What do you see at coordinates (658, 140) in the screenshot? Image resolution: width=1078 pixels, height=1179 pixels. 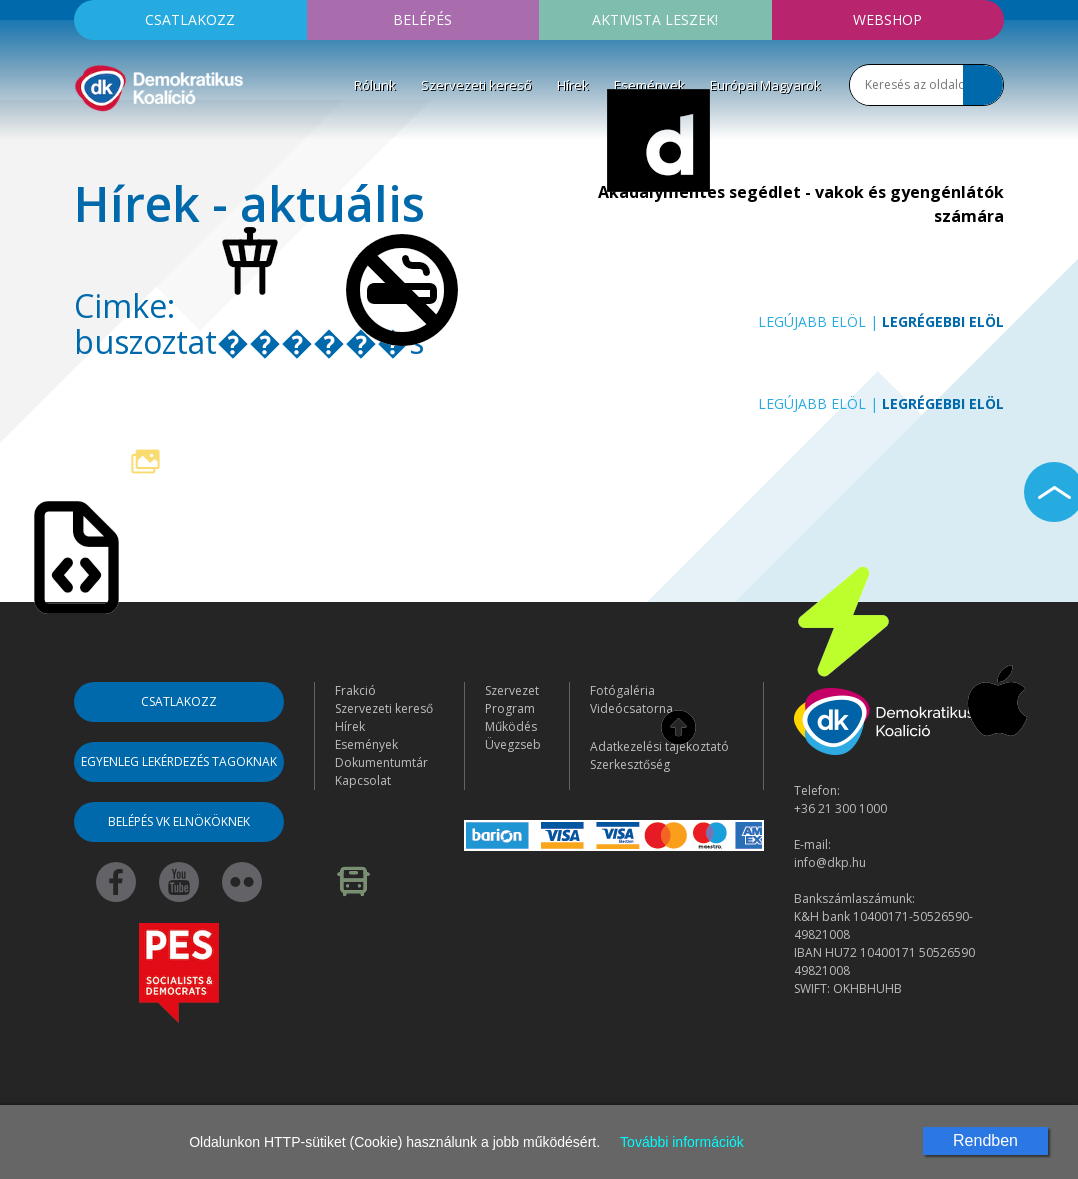 I see `open the dailymotion app` at bounding box center [658, 140].